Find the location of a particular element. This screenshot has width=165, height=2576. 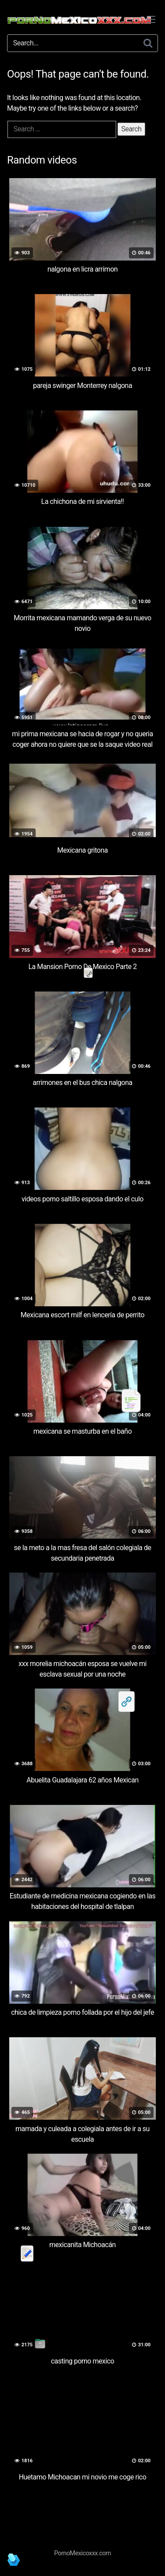

open the software learning or tutorial app is located at coordinates (27, 2253).